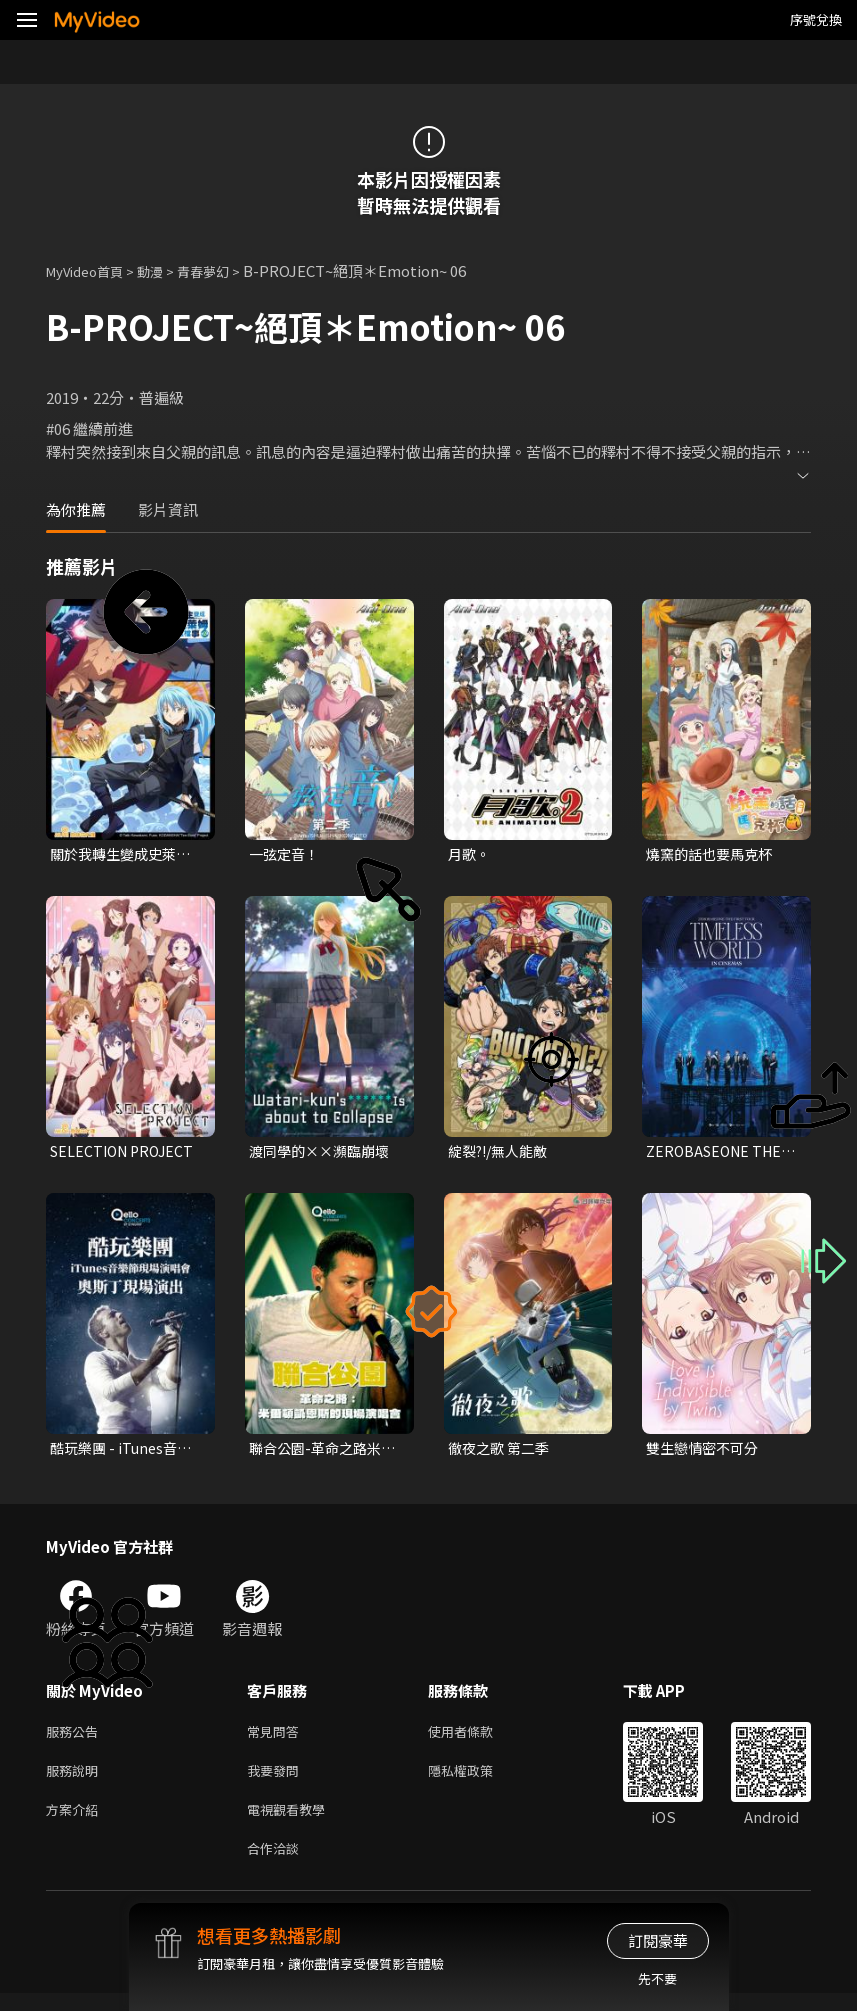  I want to click on skip forward or advance to next item, so click(822, 1261).